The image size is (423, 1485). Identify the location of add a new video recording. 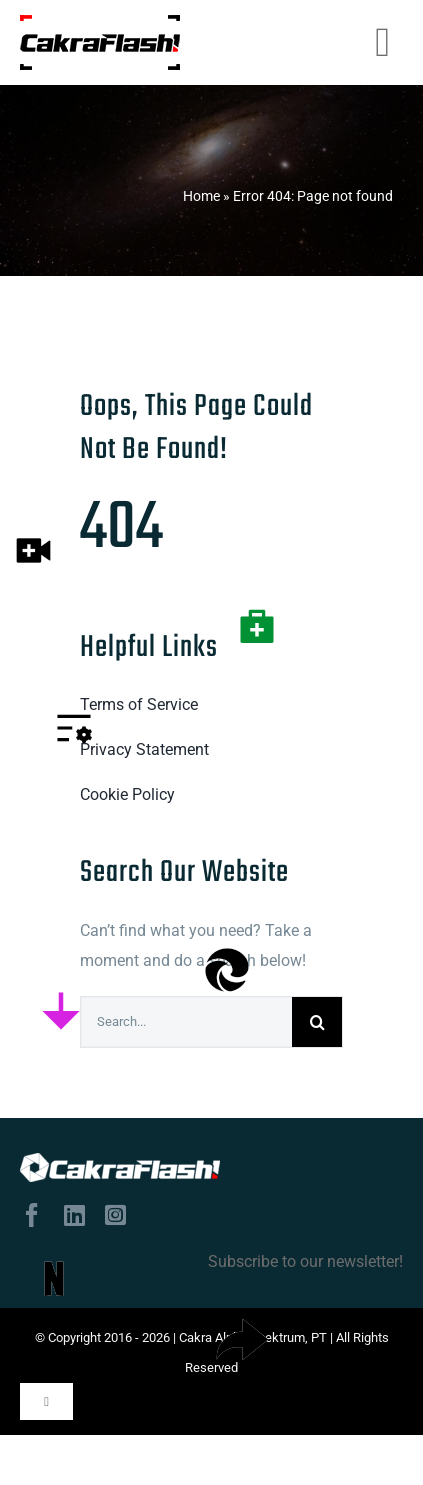
(33, 550).